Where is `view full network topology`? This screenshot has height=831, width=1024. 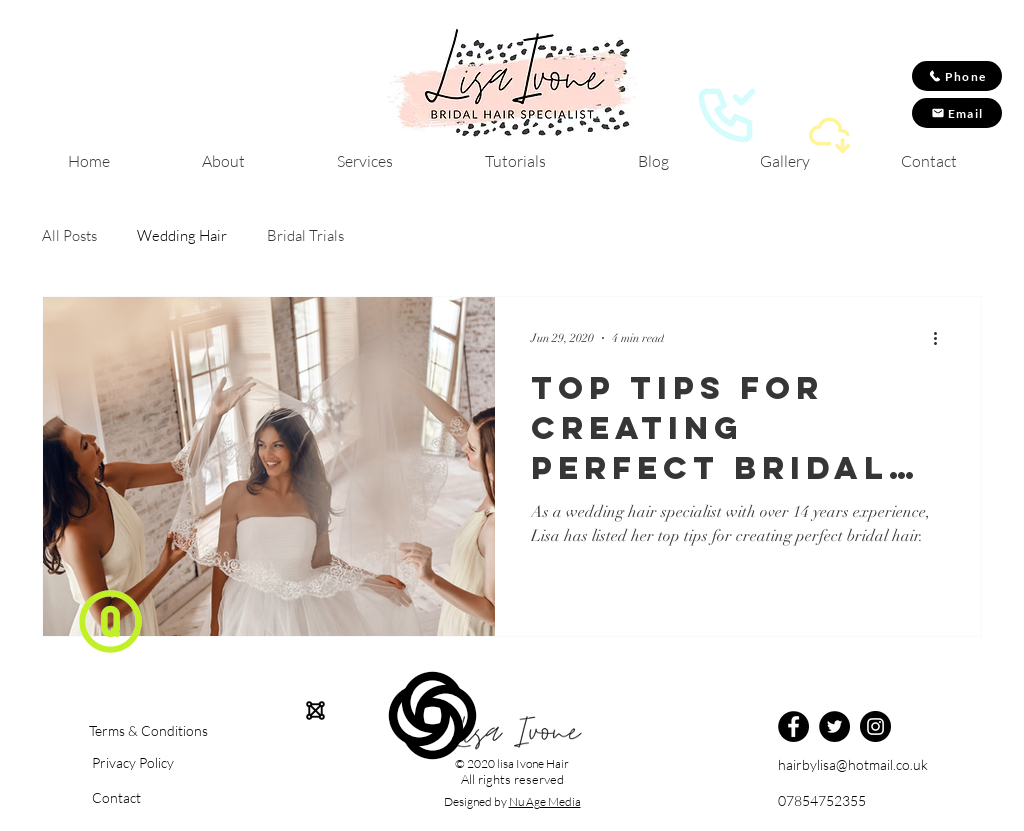
view full network topology is located at coordinates (315, 710).